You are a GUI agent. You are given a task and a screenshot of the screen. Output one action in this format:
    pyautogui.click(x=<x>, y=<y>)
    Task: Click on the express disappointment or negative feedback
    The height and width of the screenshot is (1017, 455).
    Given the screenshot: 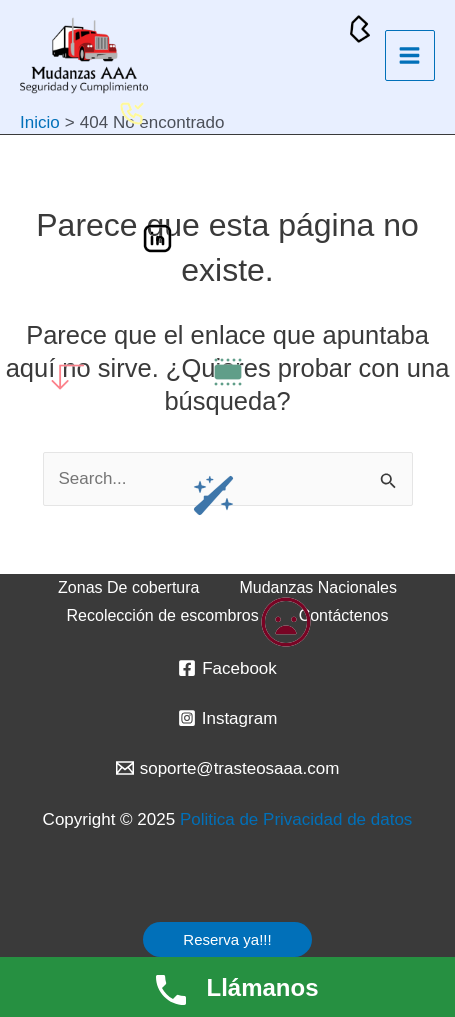 What is the action you would take?
    pyautogui.click(x=286, y=622)
    